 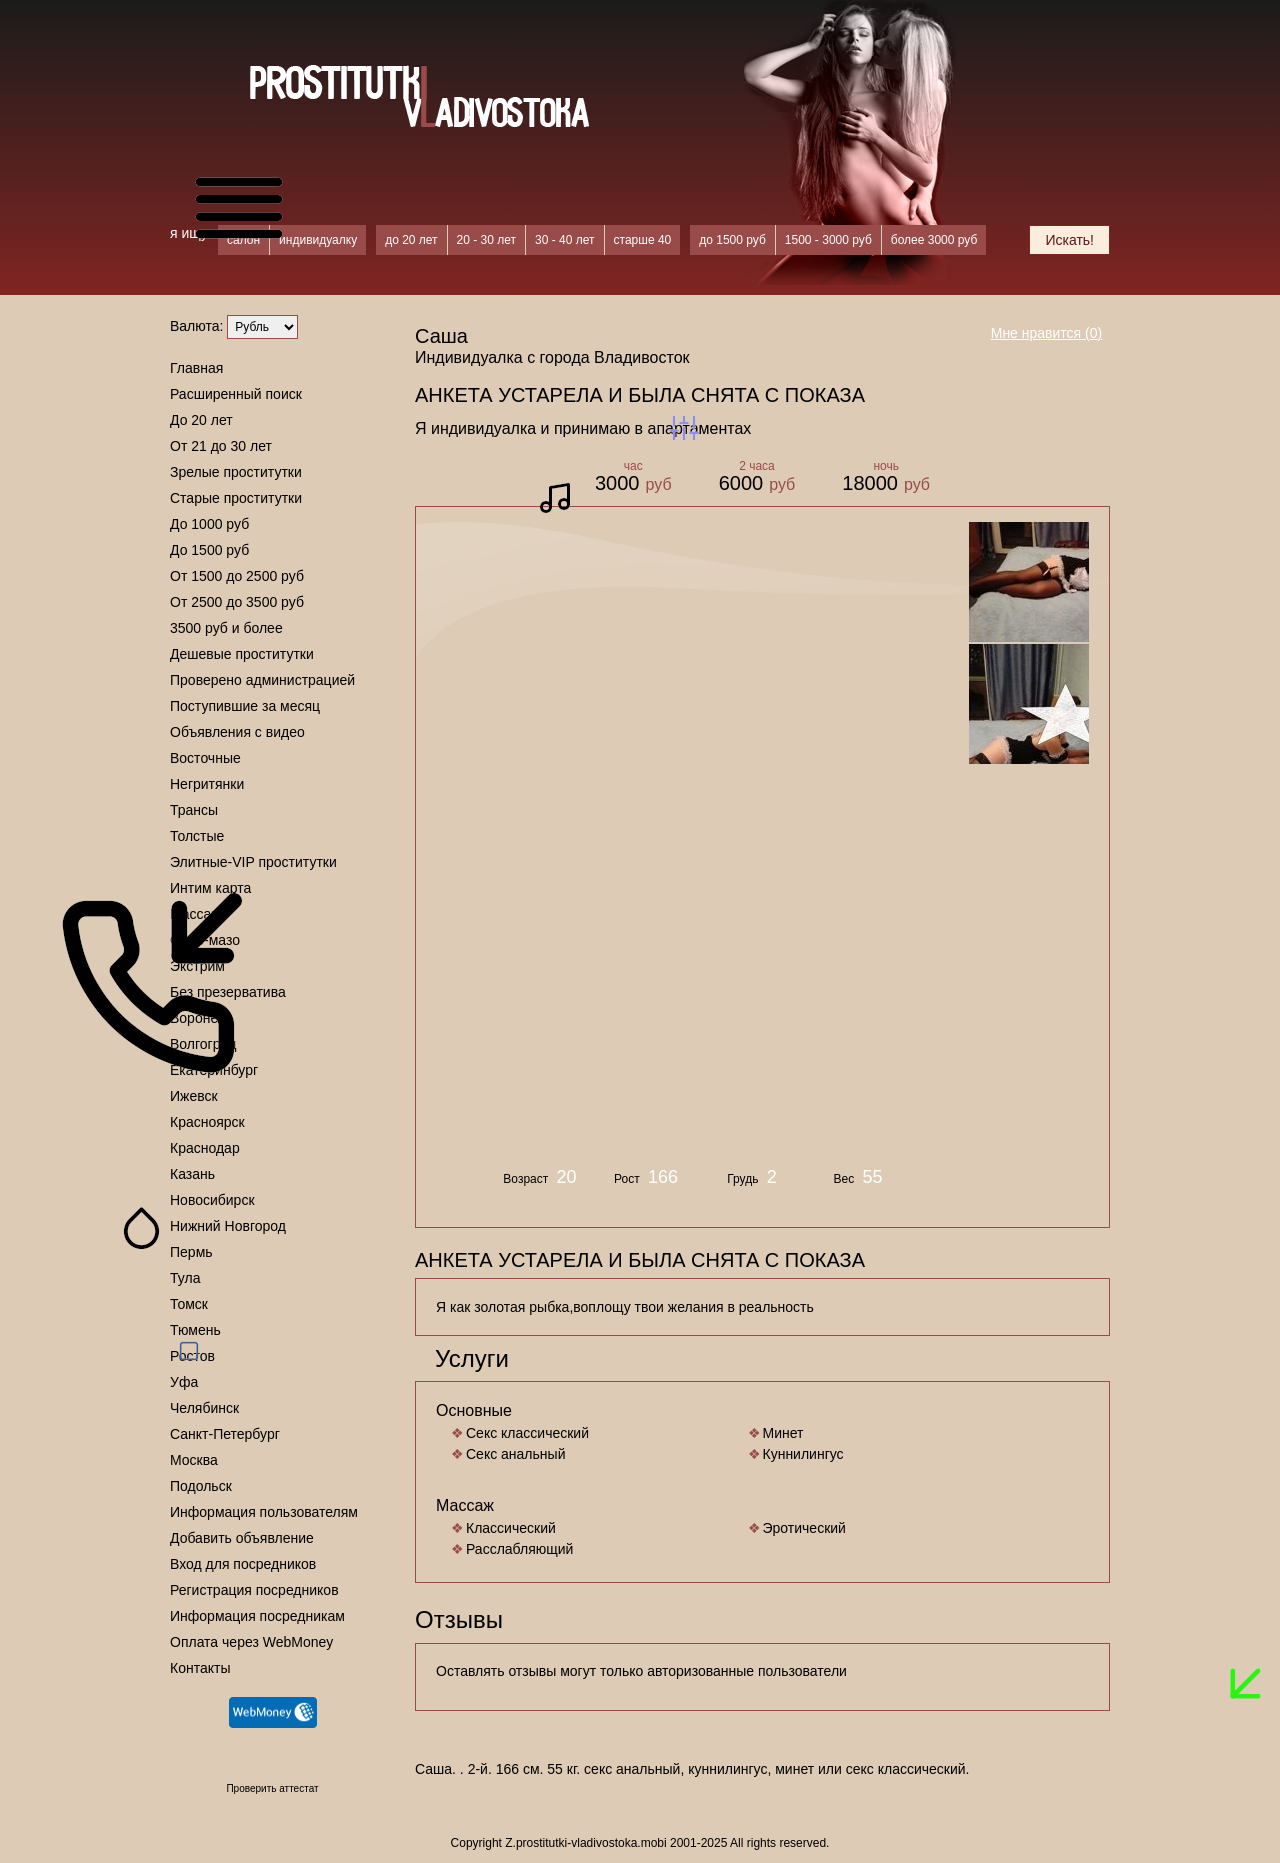 What do you see at coordinates (1245, 1683) in the screenshot?
I see `navigate to bottom-left corner` at bounding box center [1245, 1683].